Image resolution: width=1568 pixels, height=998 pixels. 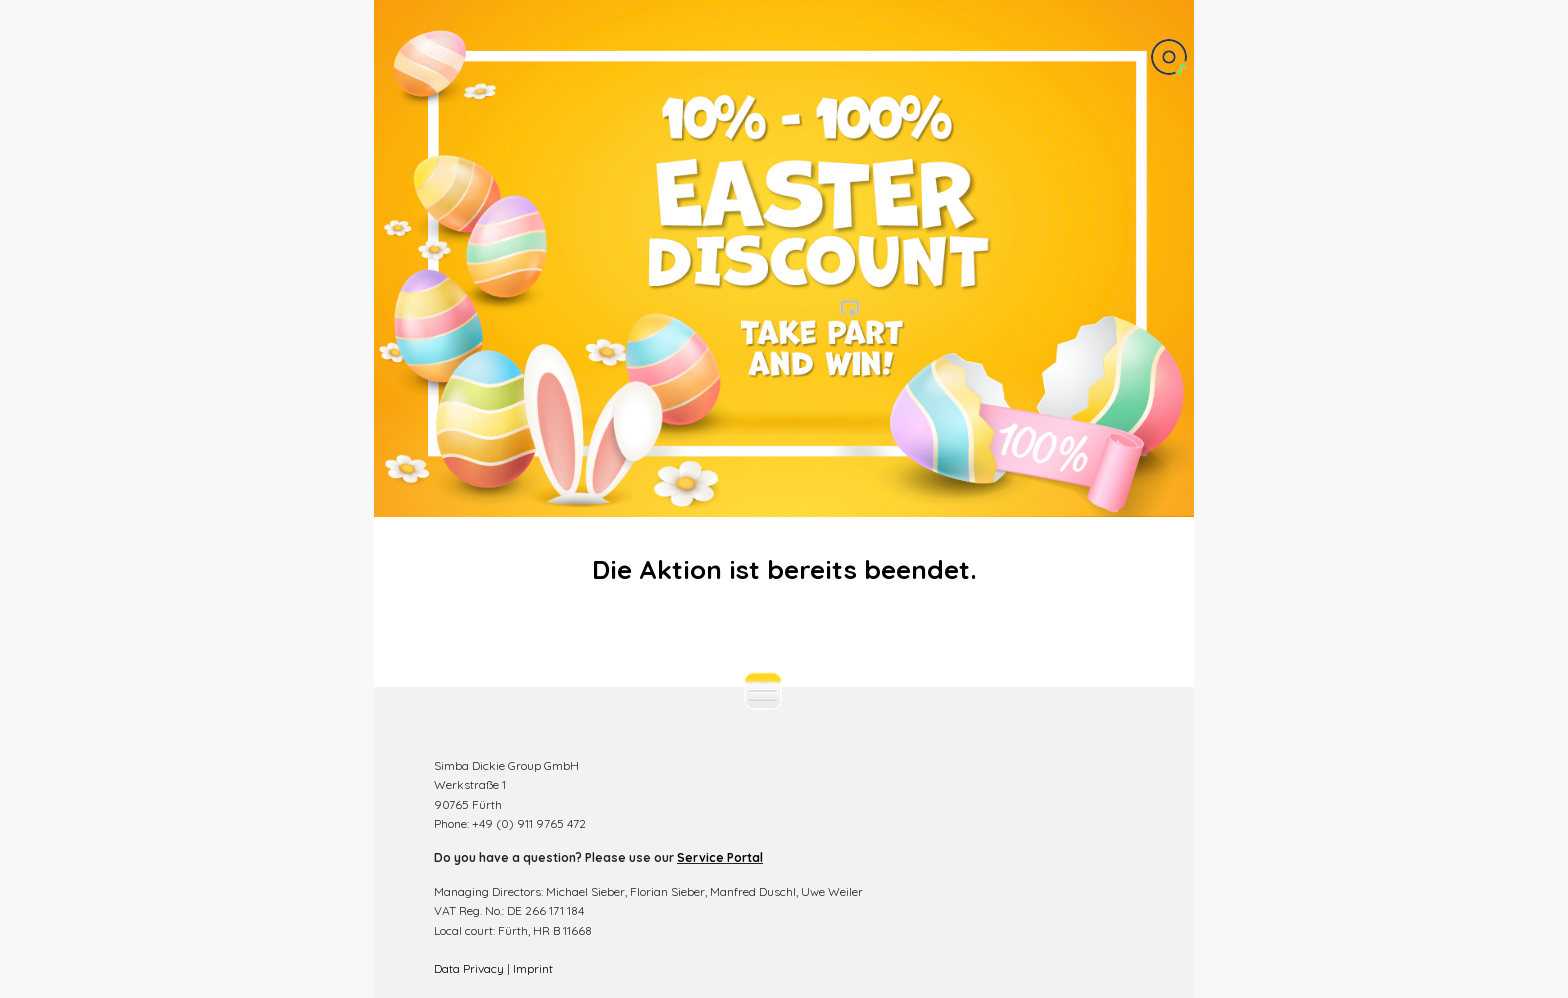 What do you see at coordinates (1169, 57) in the screenshot?
I see `audio CD or music disc` at bounding box center [1169, 57].